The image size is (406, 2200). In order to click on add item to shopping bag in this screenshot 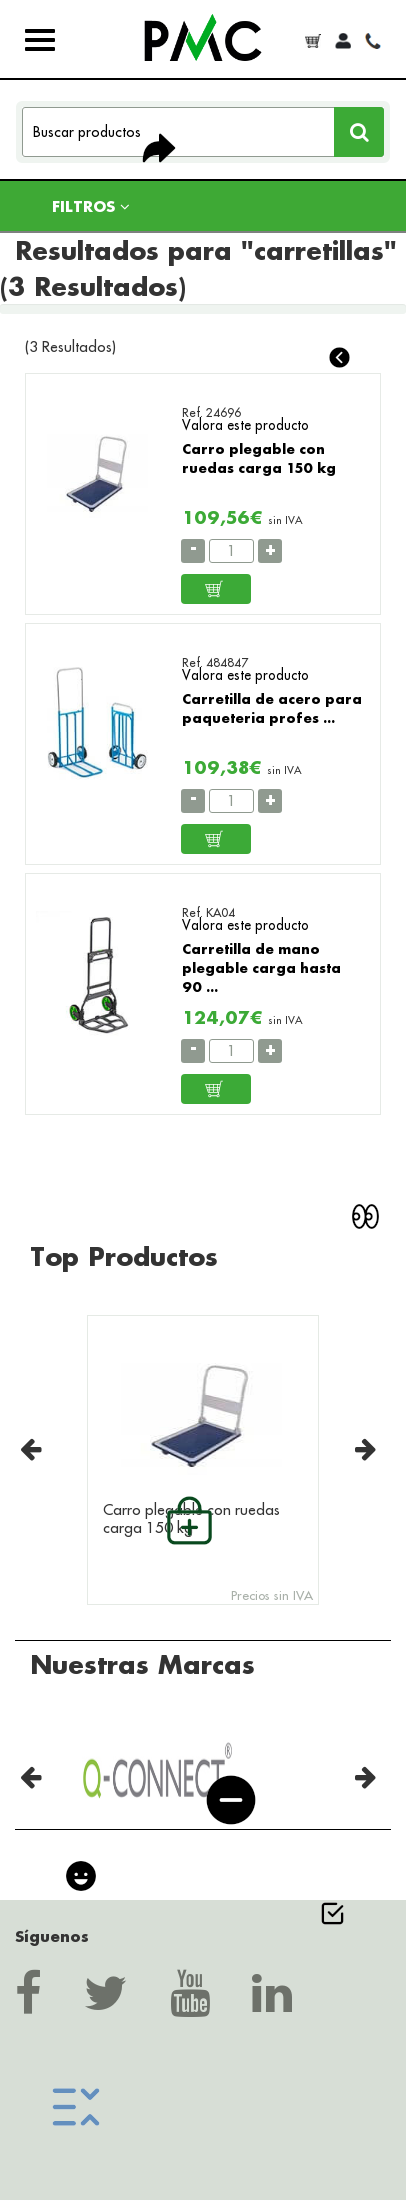, I will do `click(189, 1520)`.